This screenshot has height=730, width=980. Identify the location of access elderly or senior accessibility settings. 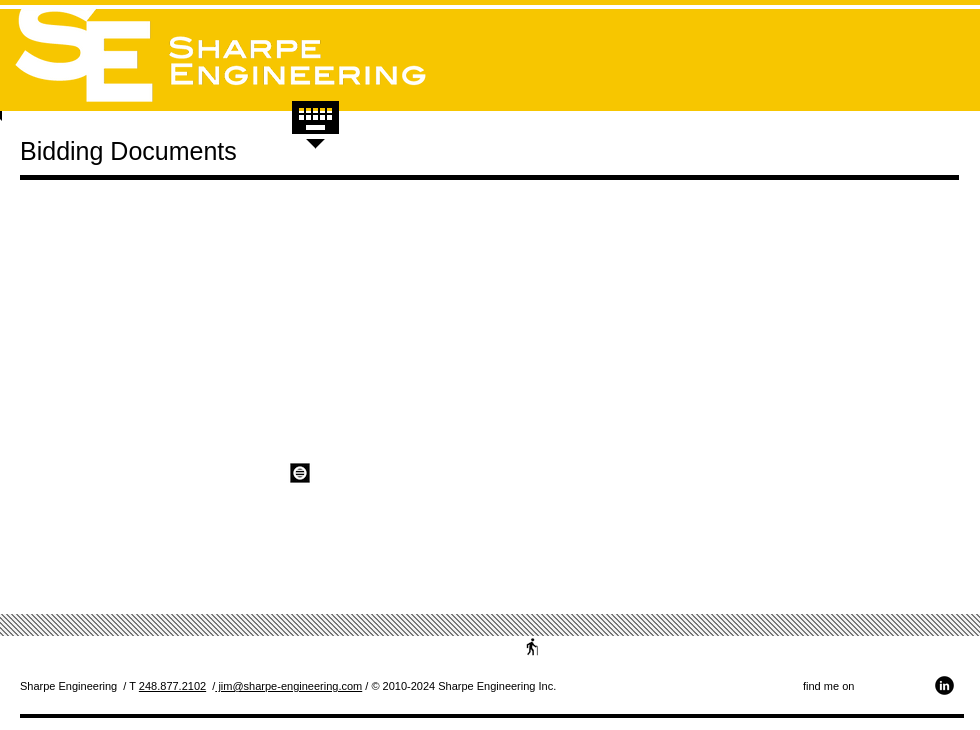
(531, 646).